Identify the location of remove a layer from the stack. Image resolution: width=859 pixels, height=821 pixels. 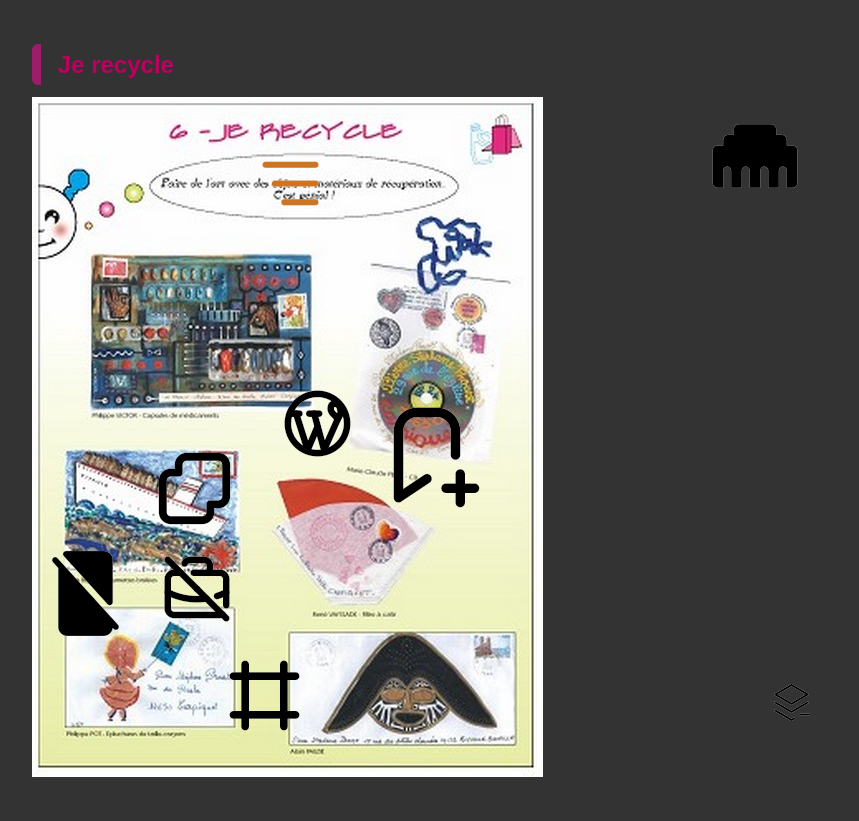
(791, 702).